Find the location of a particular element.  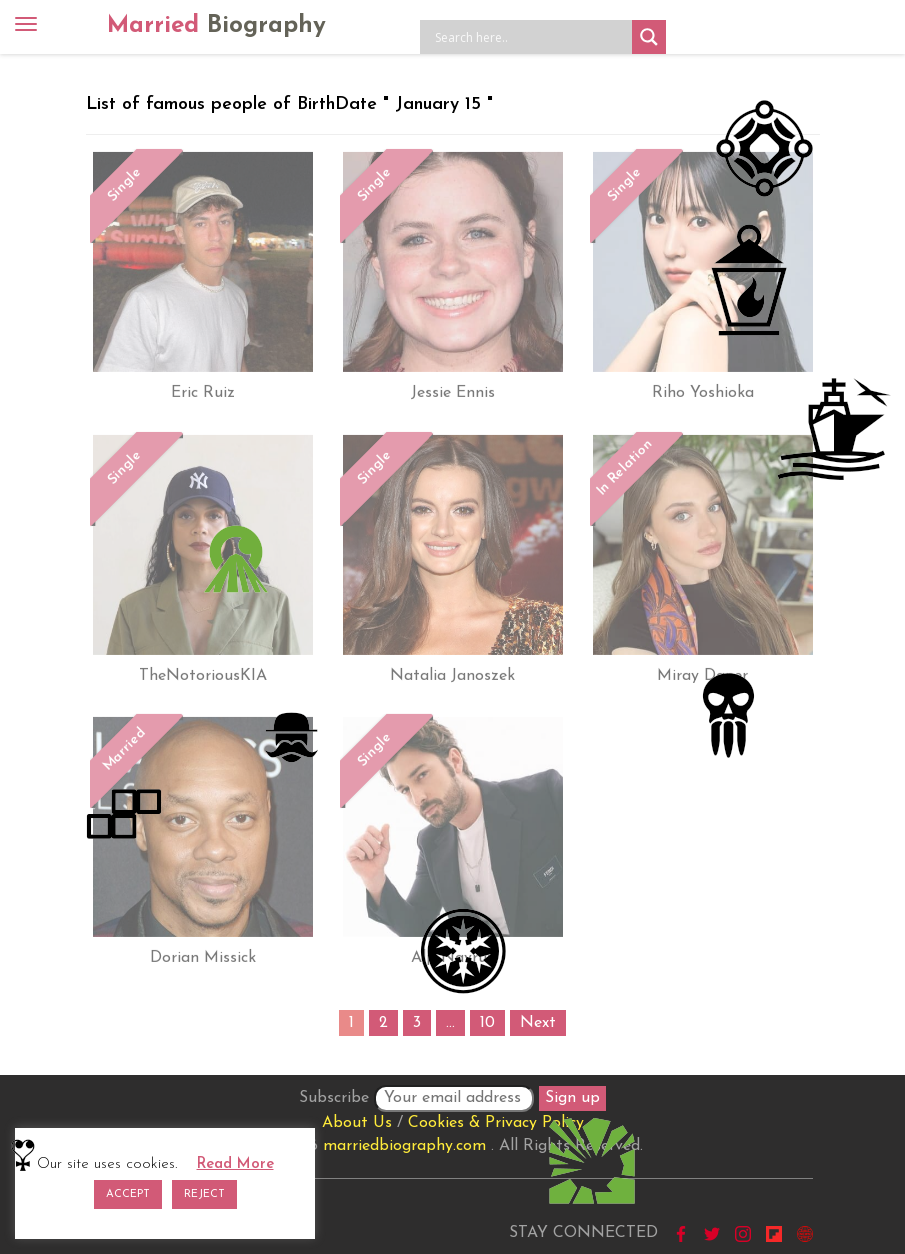

activate ice or frost ability is located at coordinates (463, 951).